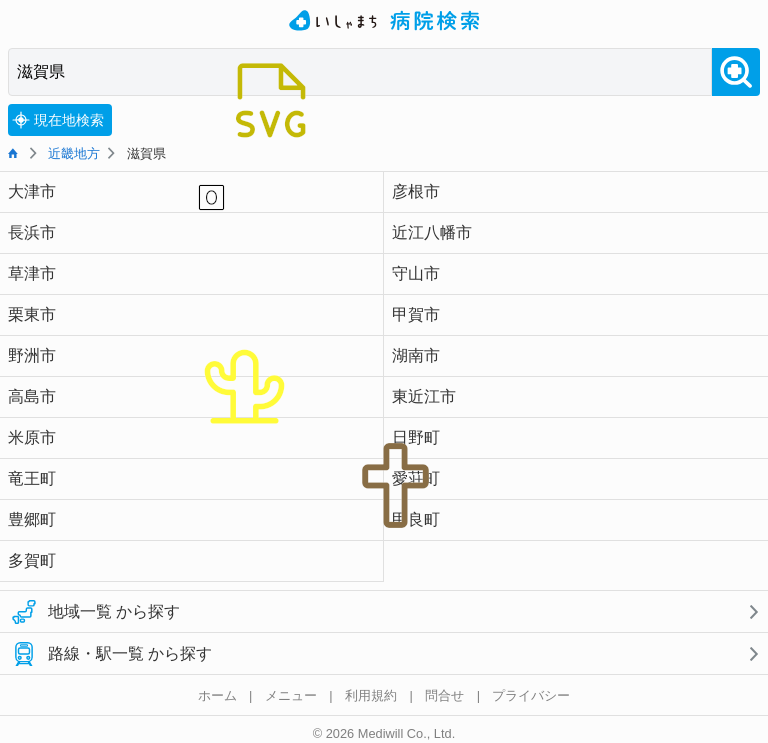 This screenshot has height=743, width=768. I want to click on religious or faith-related content, so click(395, 485).